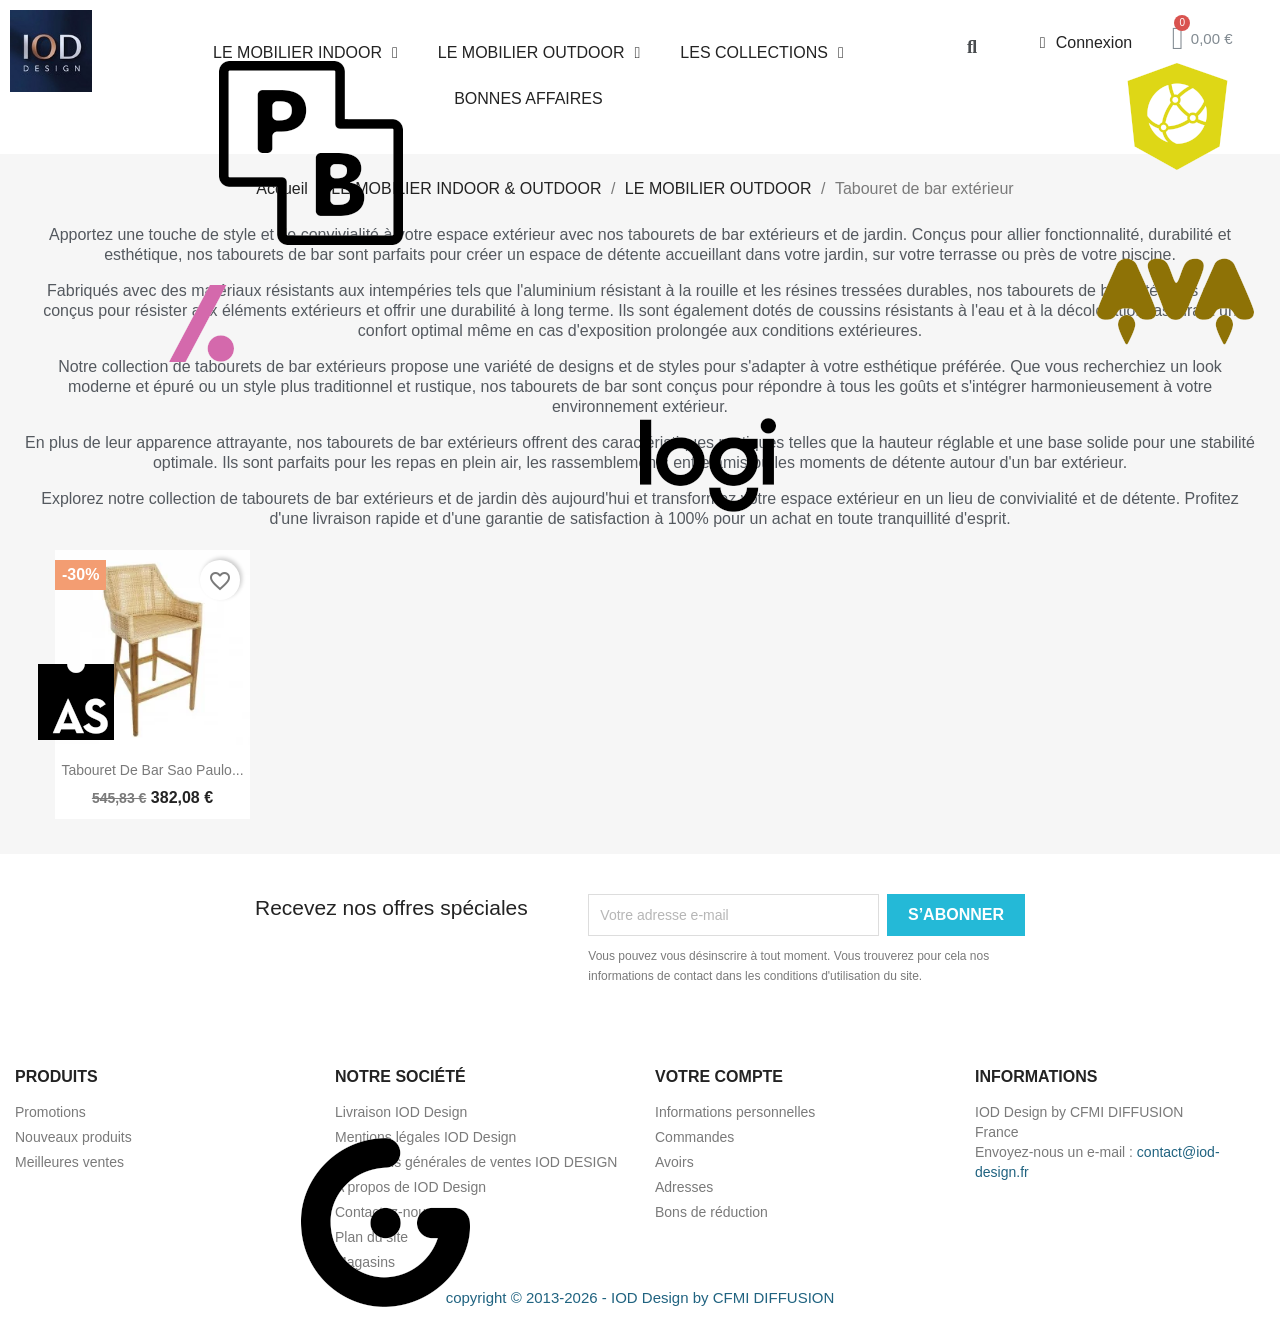 This screenshot has height=1324, width=1280. I want to click on pocketbase logo - open-source backend service, so click(311, 153).